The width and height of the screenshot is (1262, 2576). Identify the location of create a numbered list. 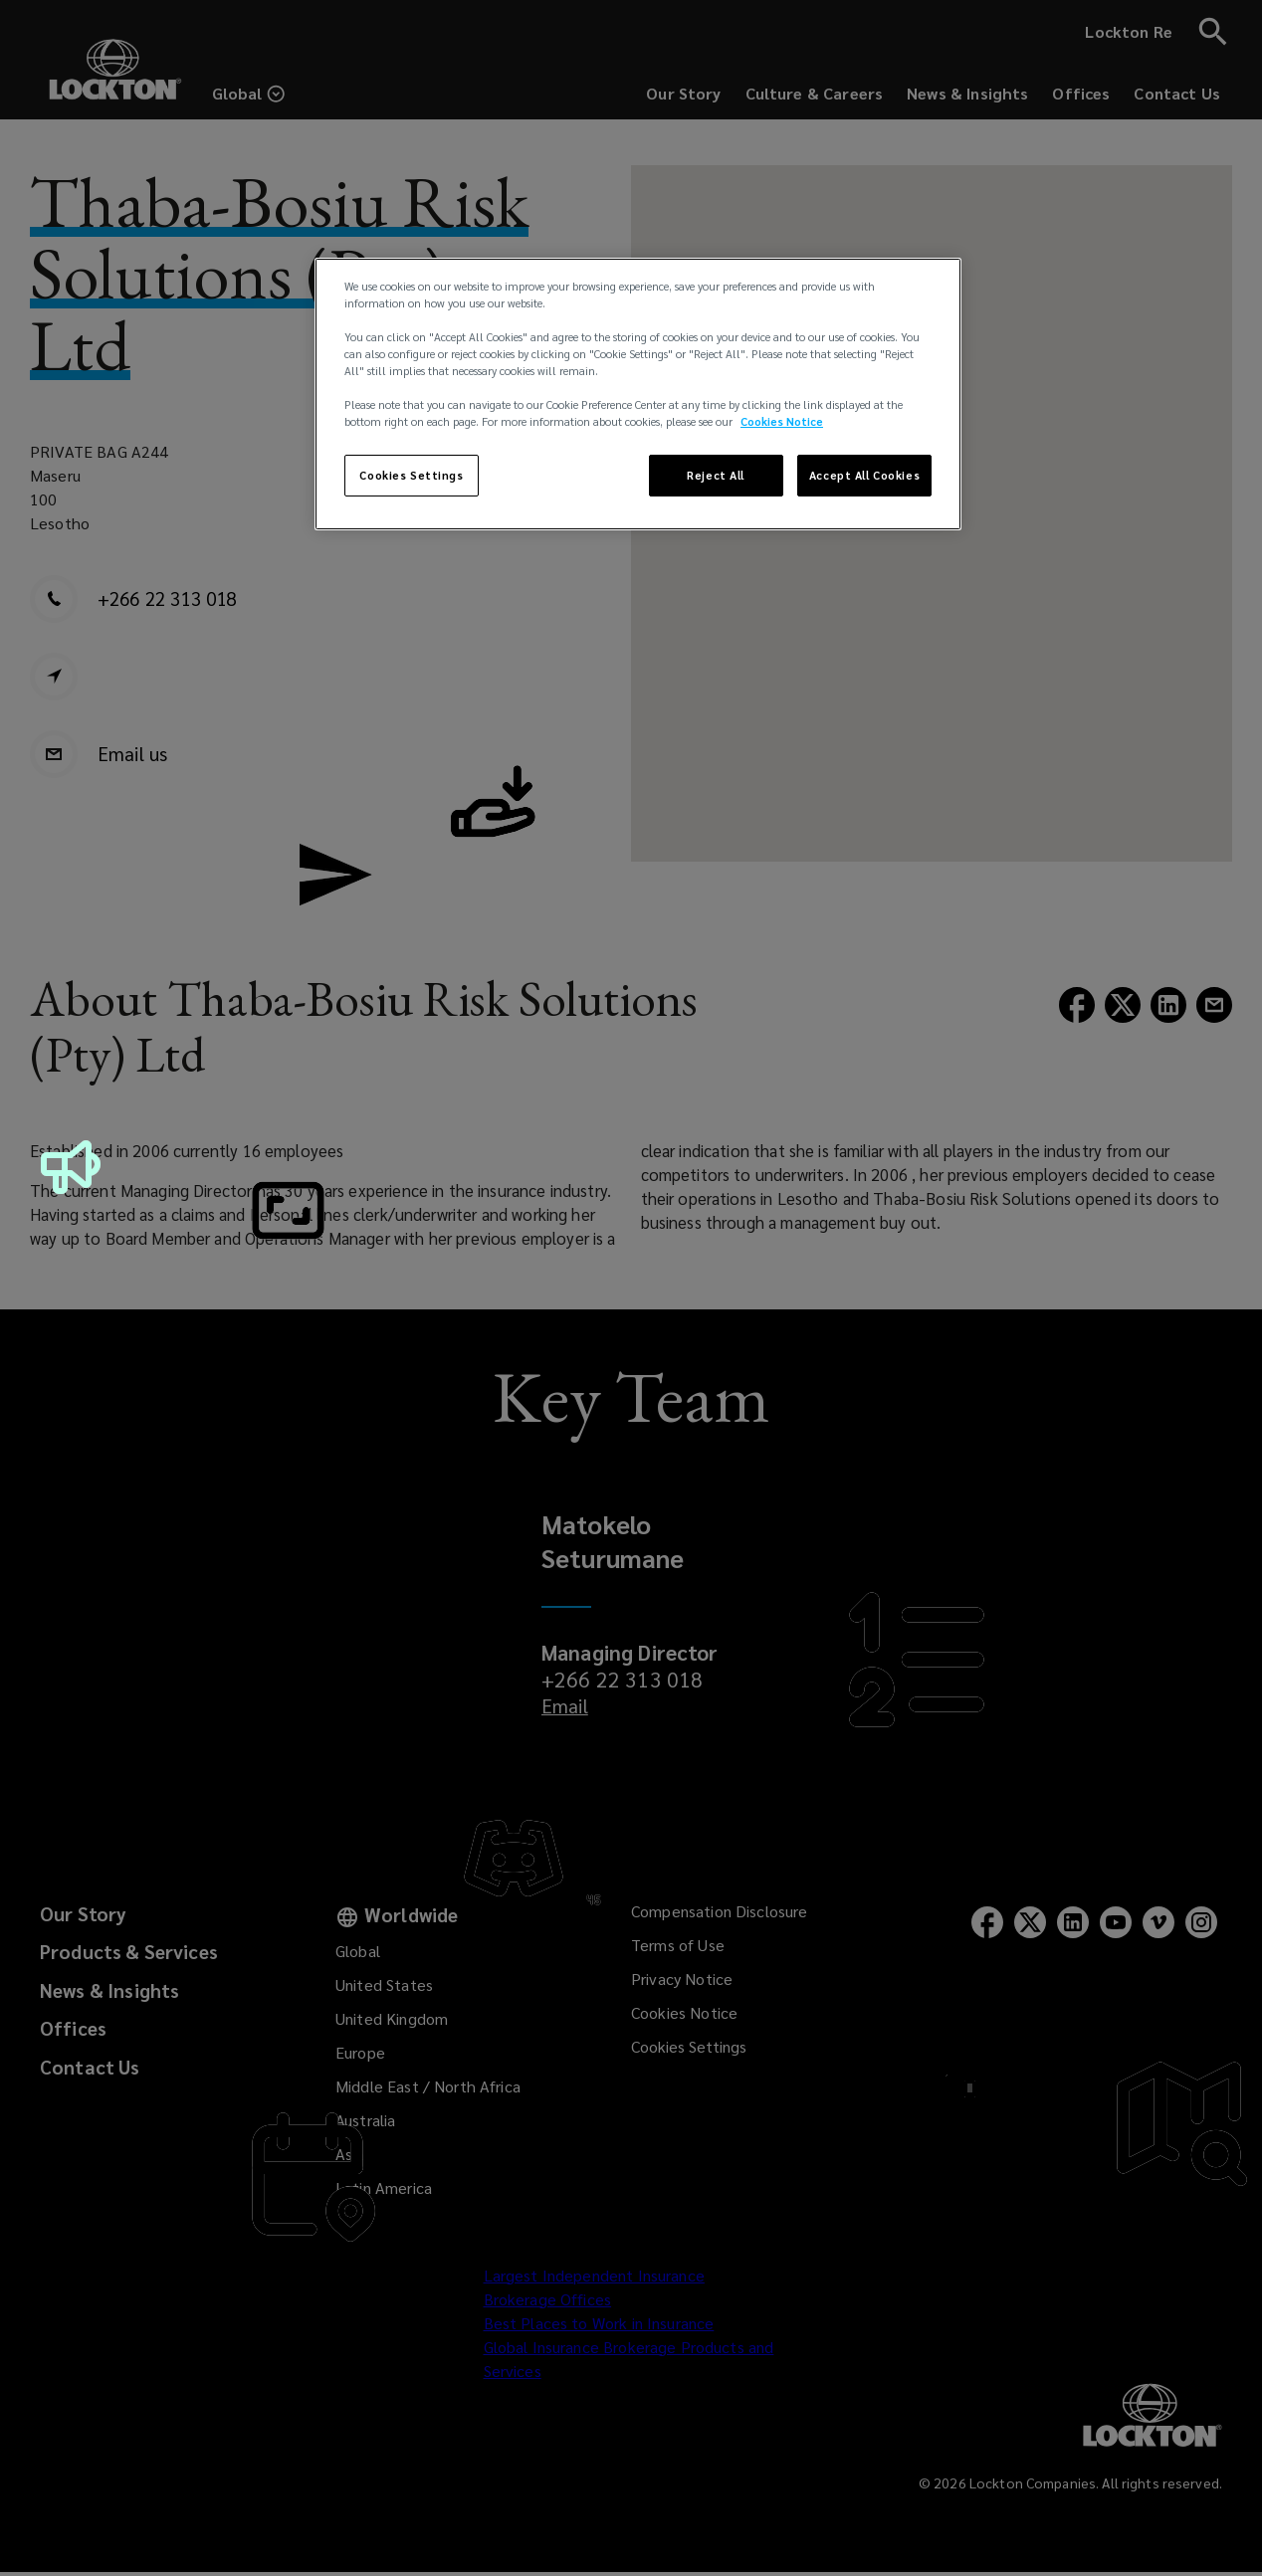
(917, 1660).